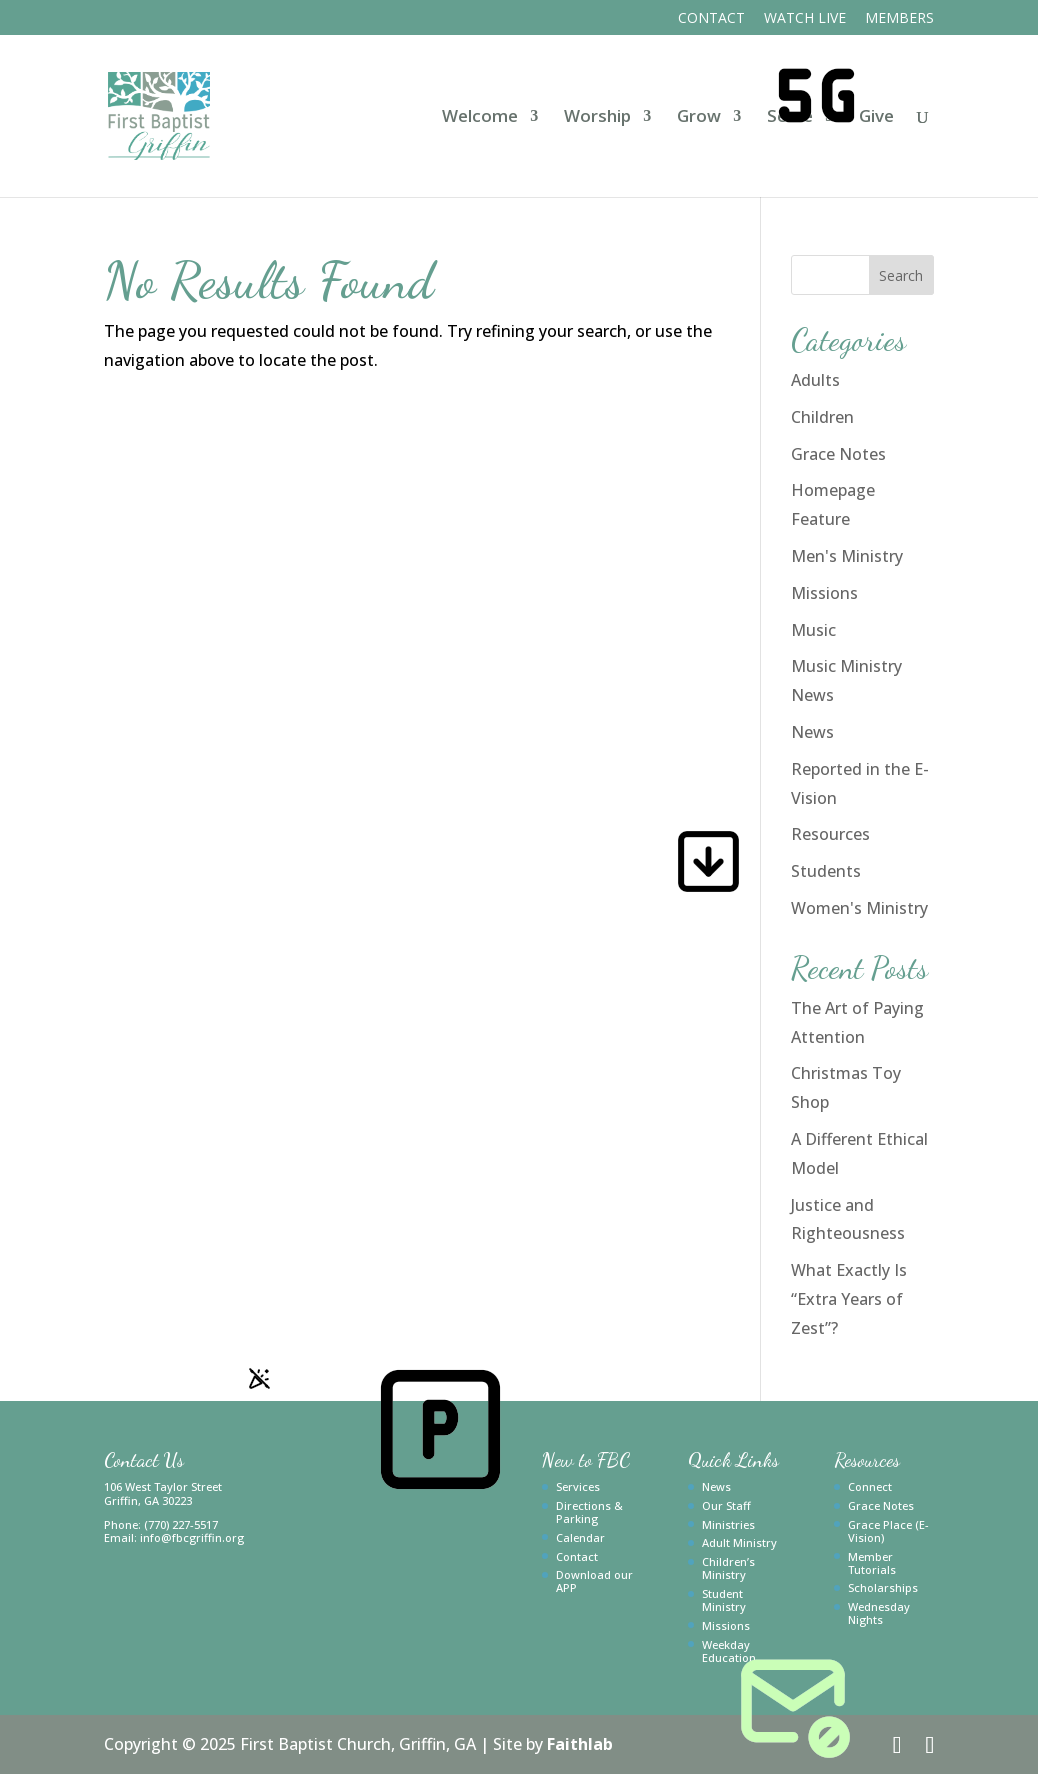 This screenshot has height=1774, width=1038. Describe the element at coordinates (816, 95) in the screenshot. I see `indicates 5G network connectivity status` at that location.